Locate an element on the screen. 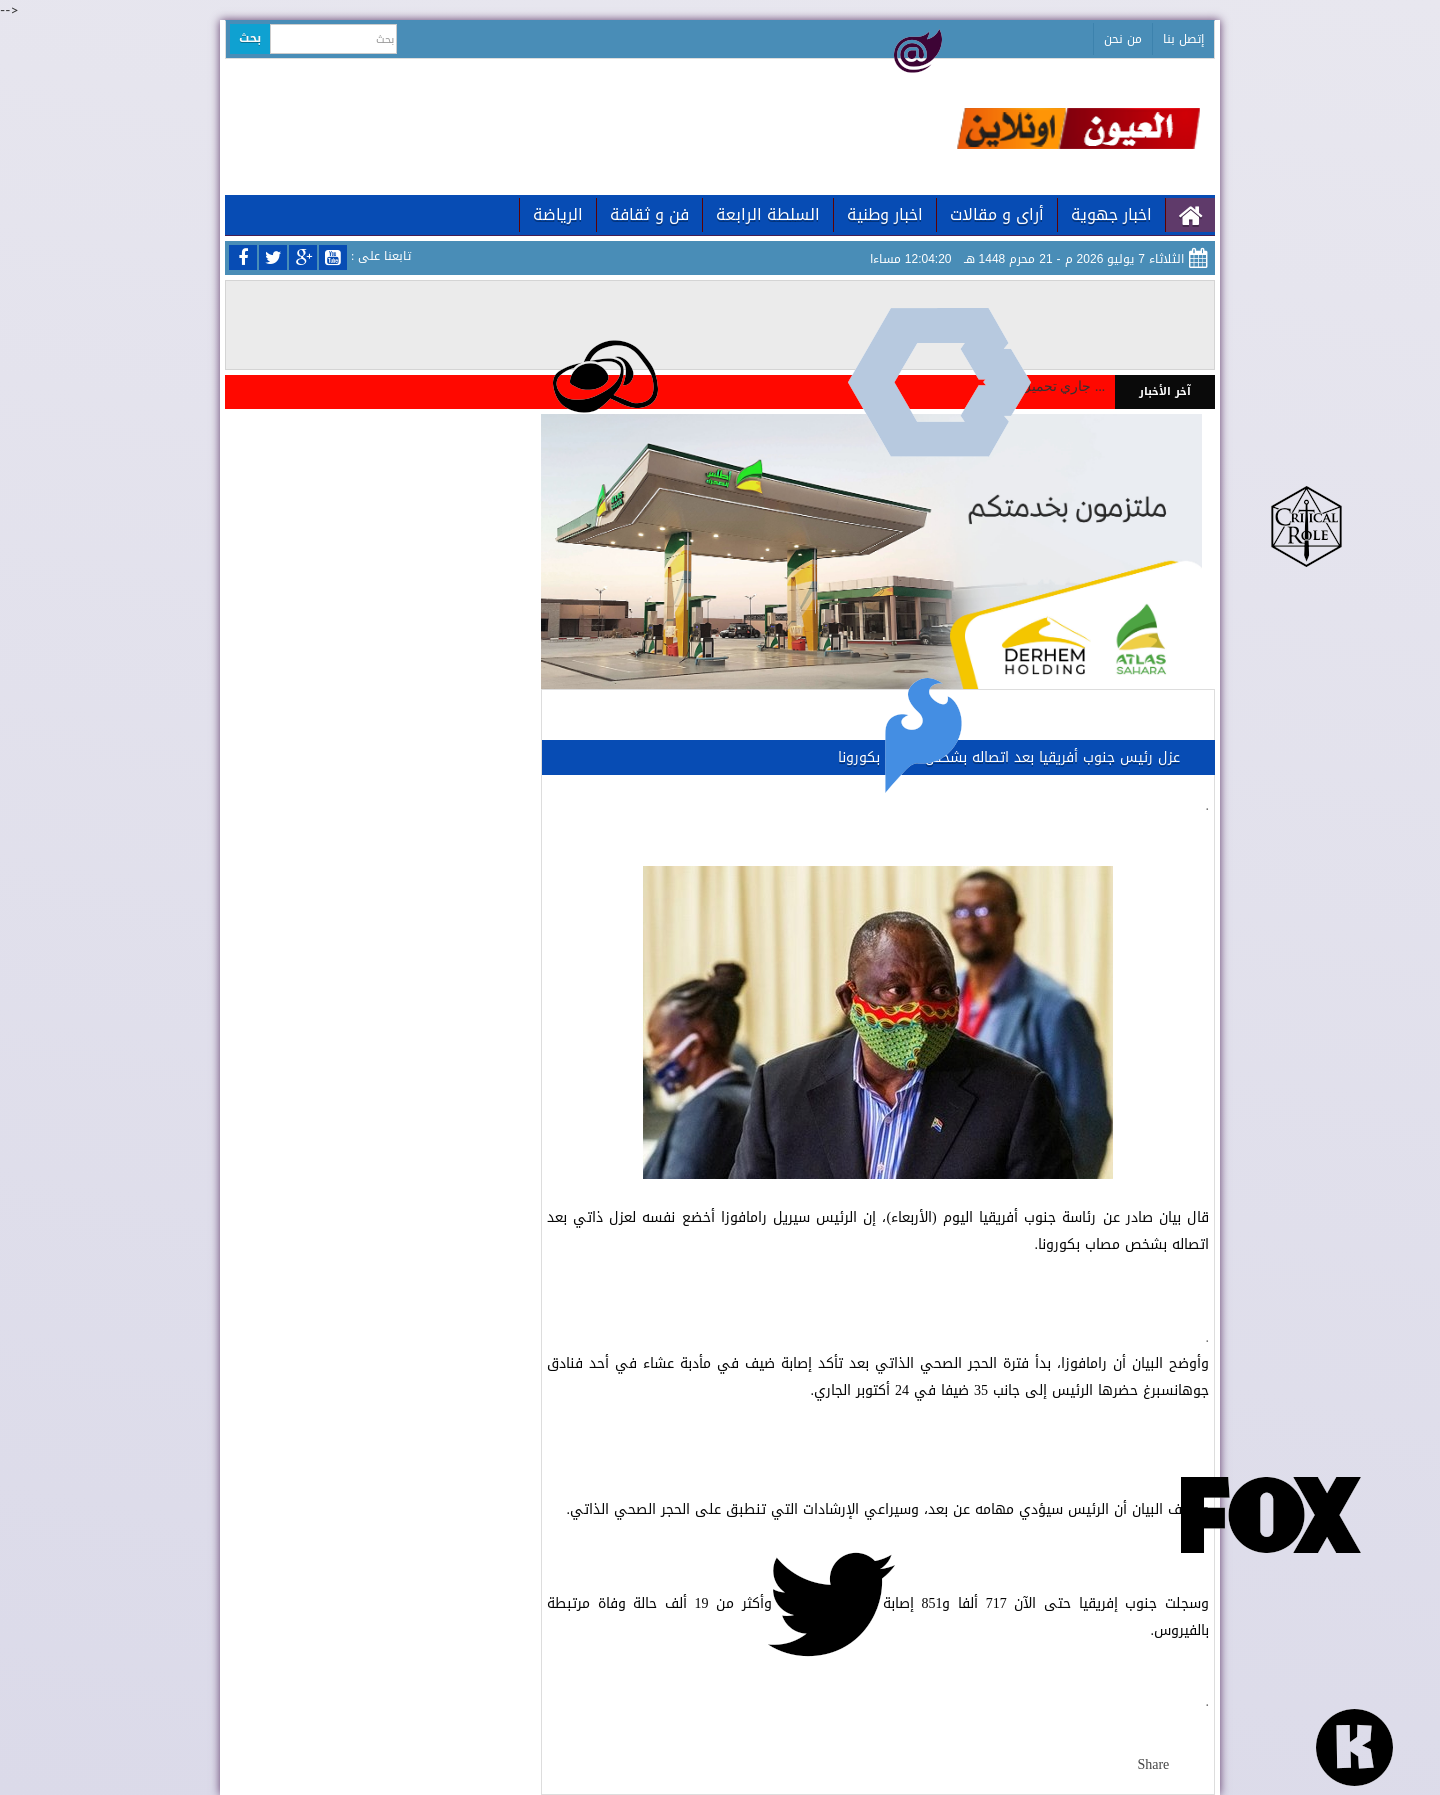 Image resolution: width=1440 pixels, height=1795 pixels. fox broadcasting company logo is located at coordinates (1271, 1515).